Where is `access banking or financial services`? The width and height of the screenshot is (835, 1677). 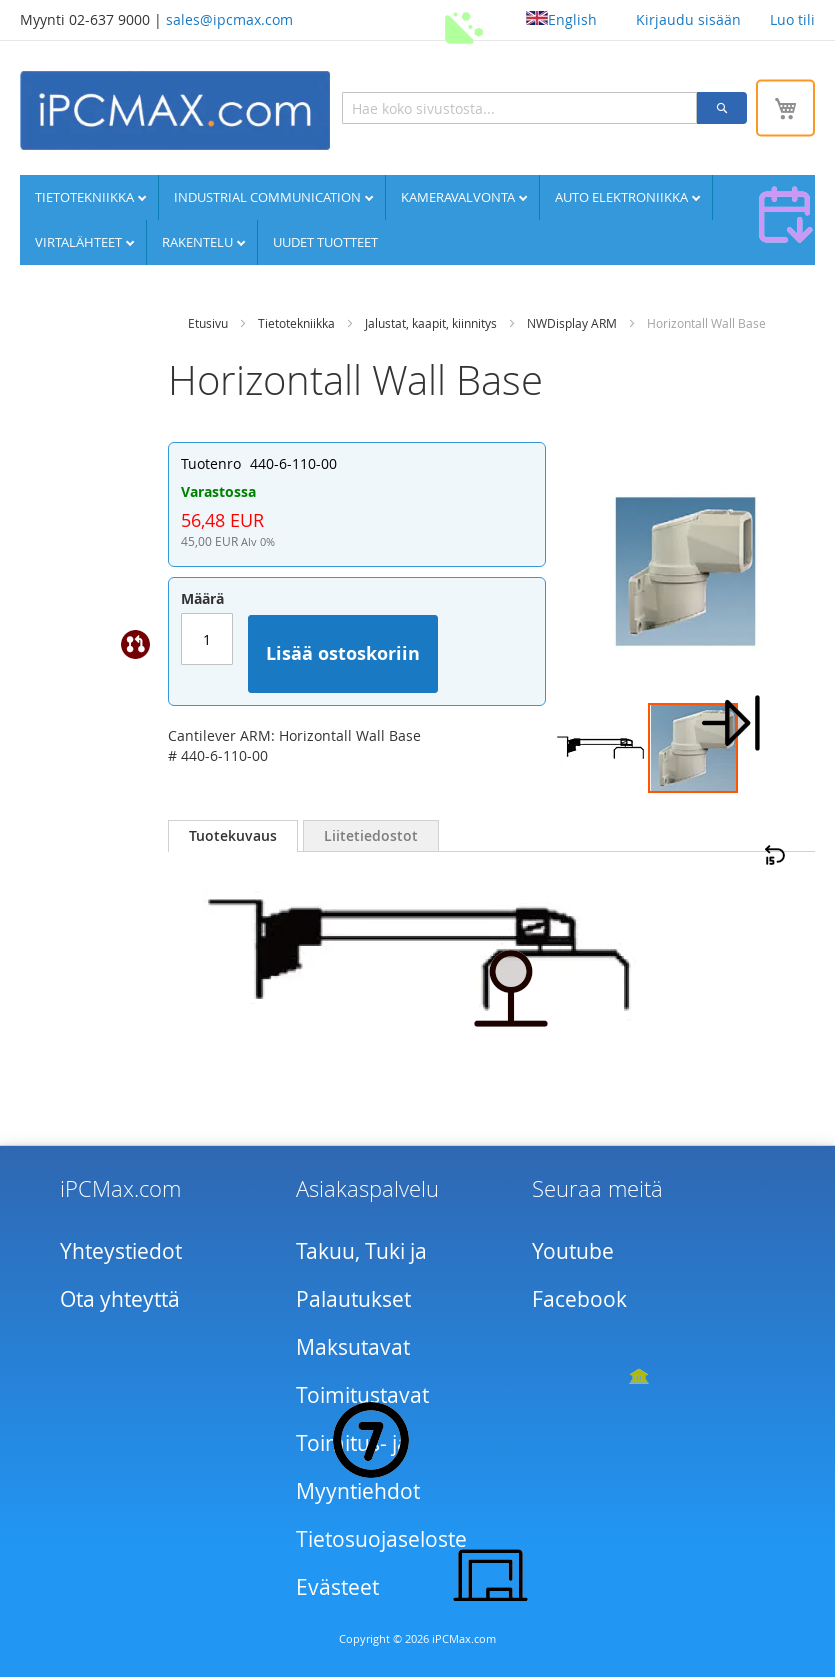
access banking or financial services is located at coordinates (639, 1377).